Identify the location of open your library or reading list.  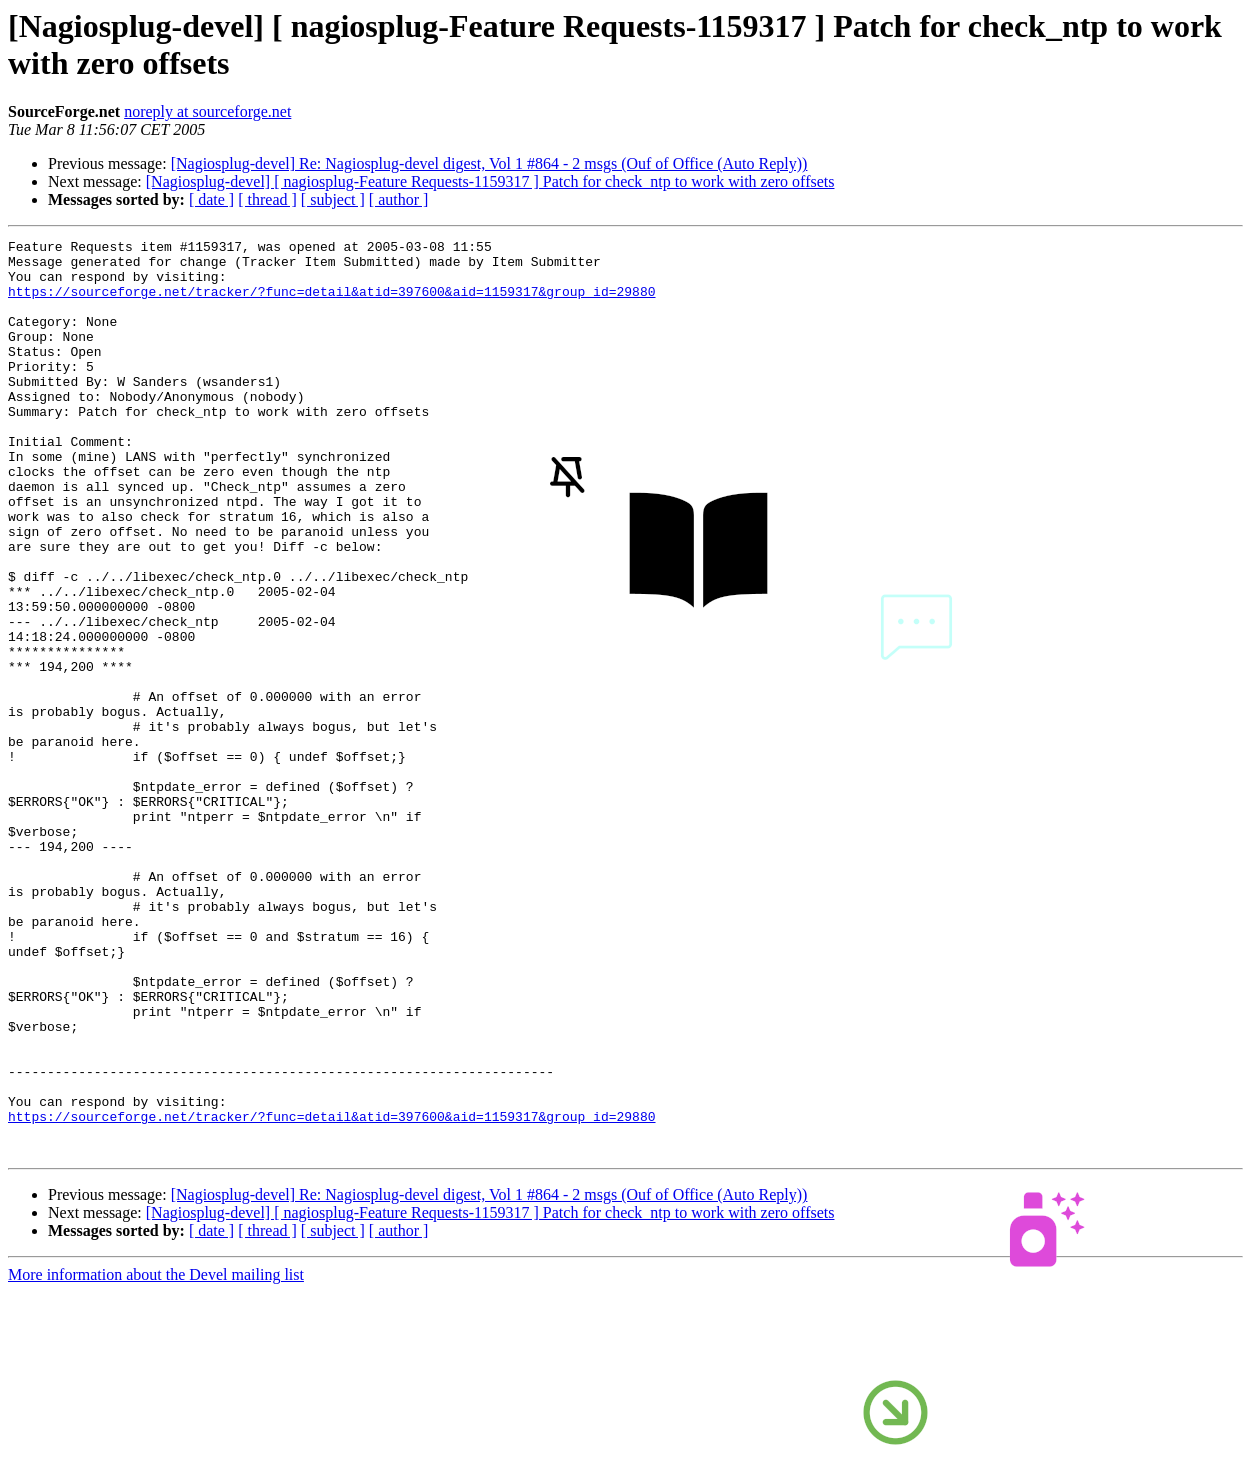
(698, 552).